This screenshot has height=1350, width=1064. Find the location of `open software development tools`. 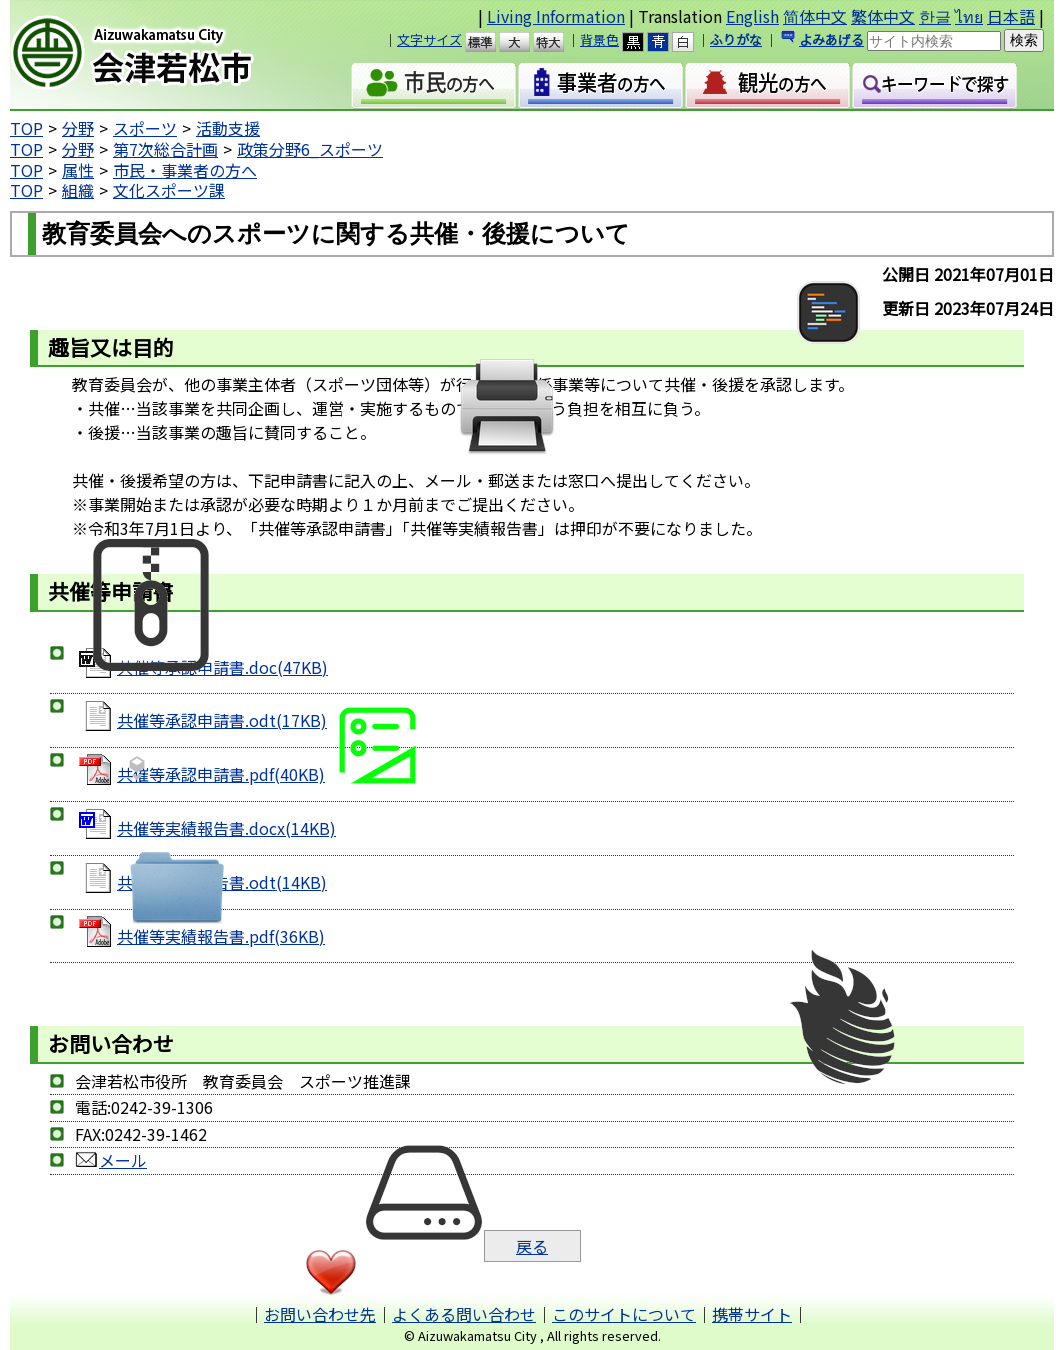

open software development tools is located at coordinates (828, 312).